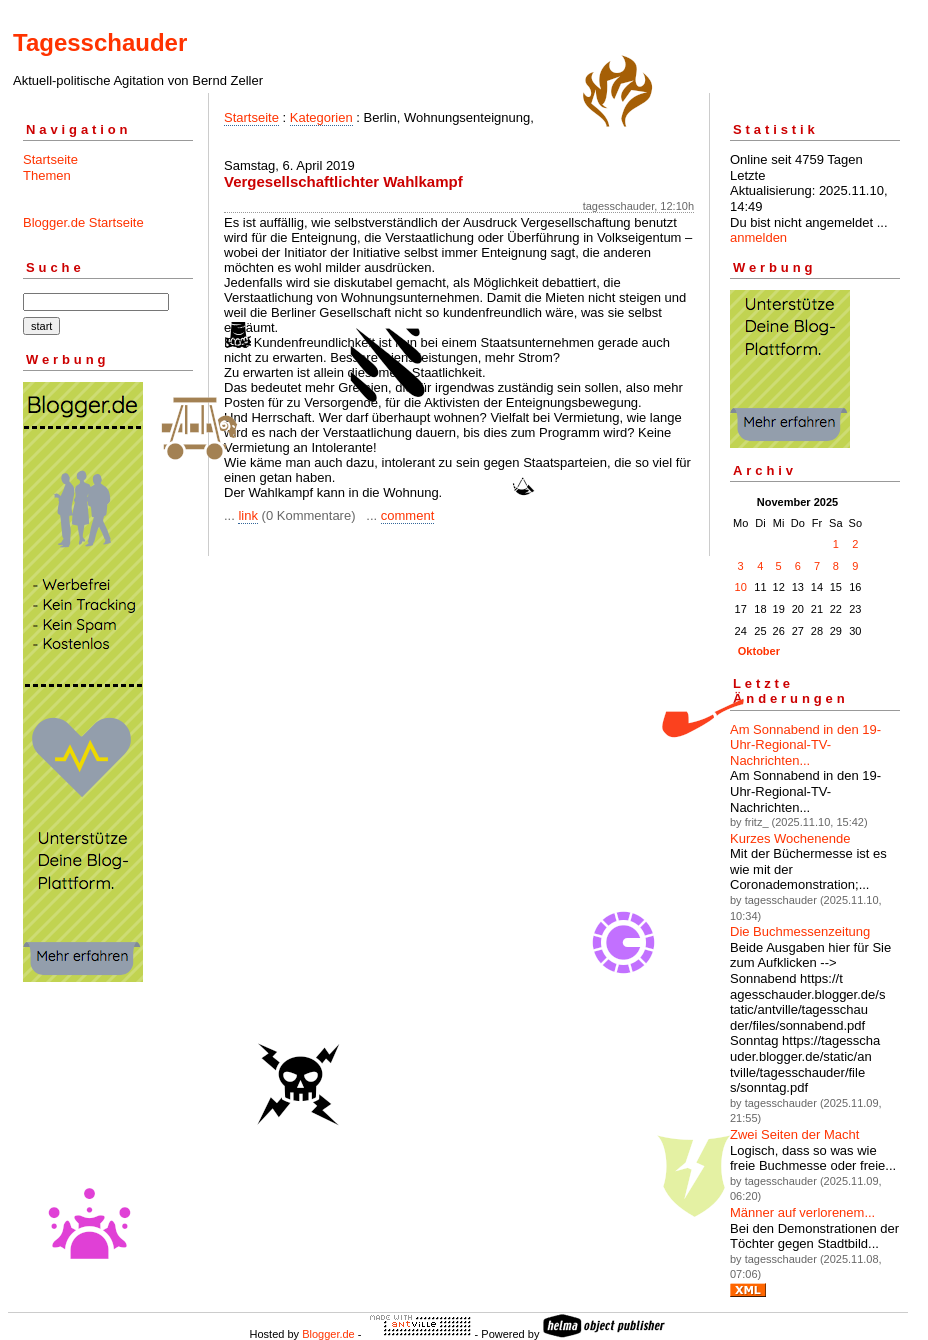 The image size is (928, 1340). I want to click on indicates broken or compromised security, so click(692, 1175).